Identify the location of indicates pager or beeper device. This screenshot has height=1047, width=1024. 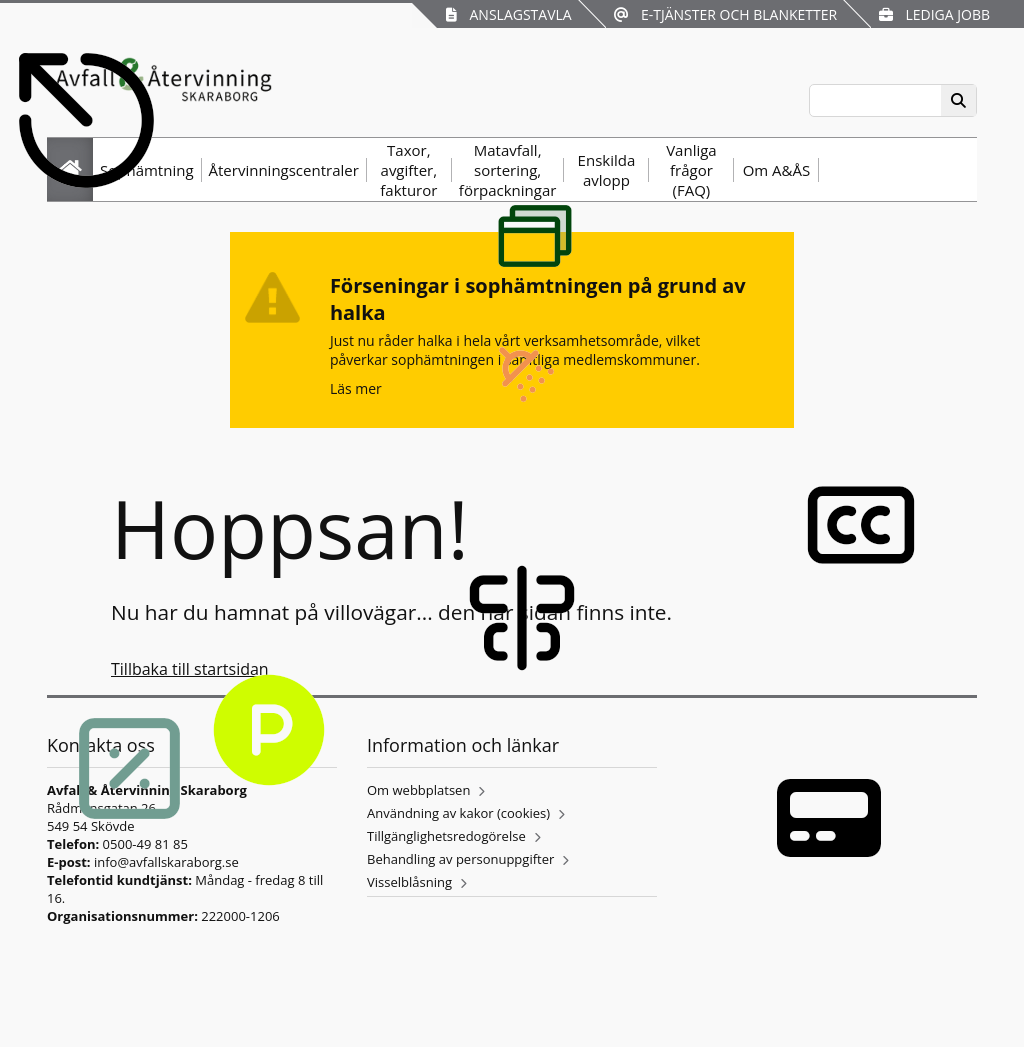
(829, 818).